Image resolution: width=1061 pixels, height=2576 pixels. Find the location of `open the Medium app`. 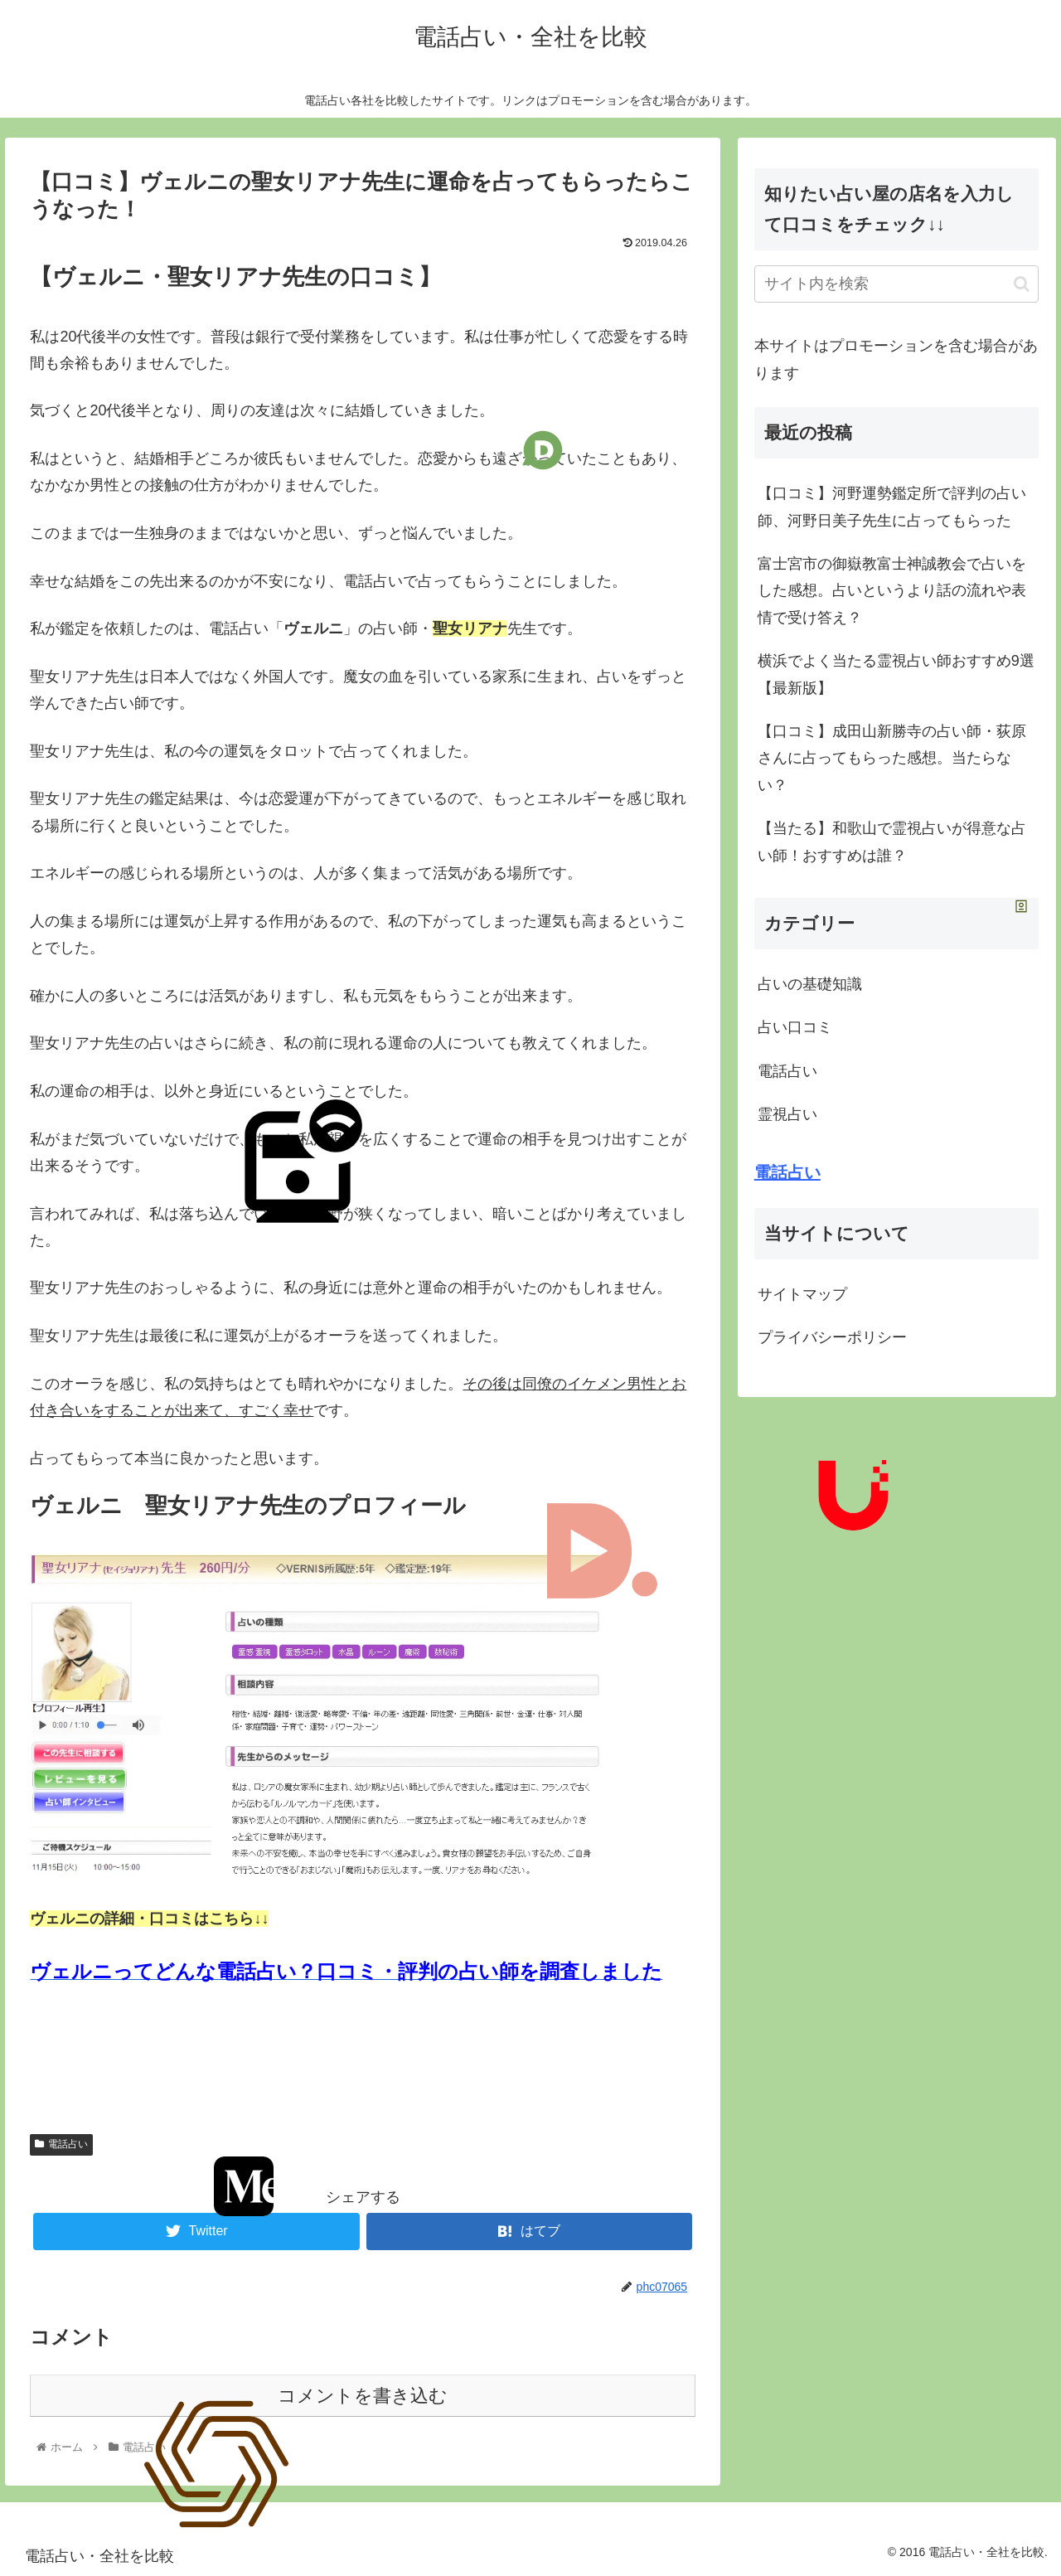

open the Medium app is located at coordinates (244, 2186).